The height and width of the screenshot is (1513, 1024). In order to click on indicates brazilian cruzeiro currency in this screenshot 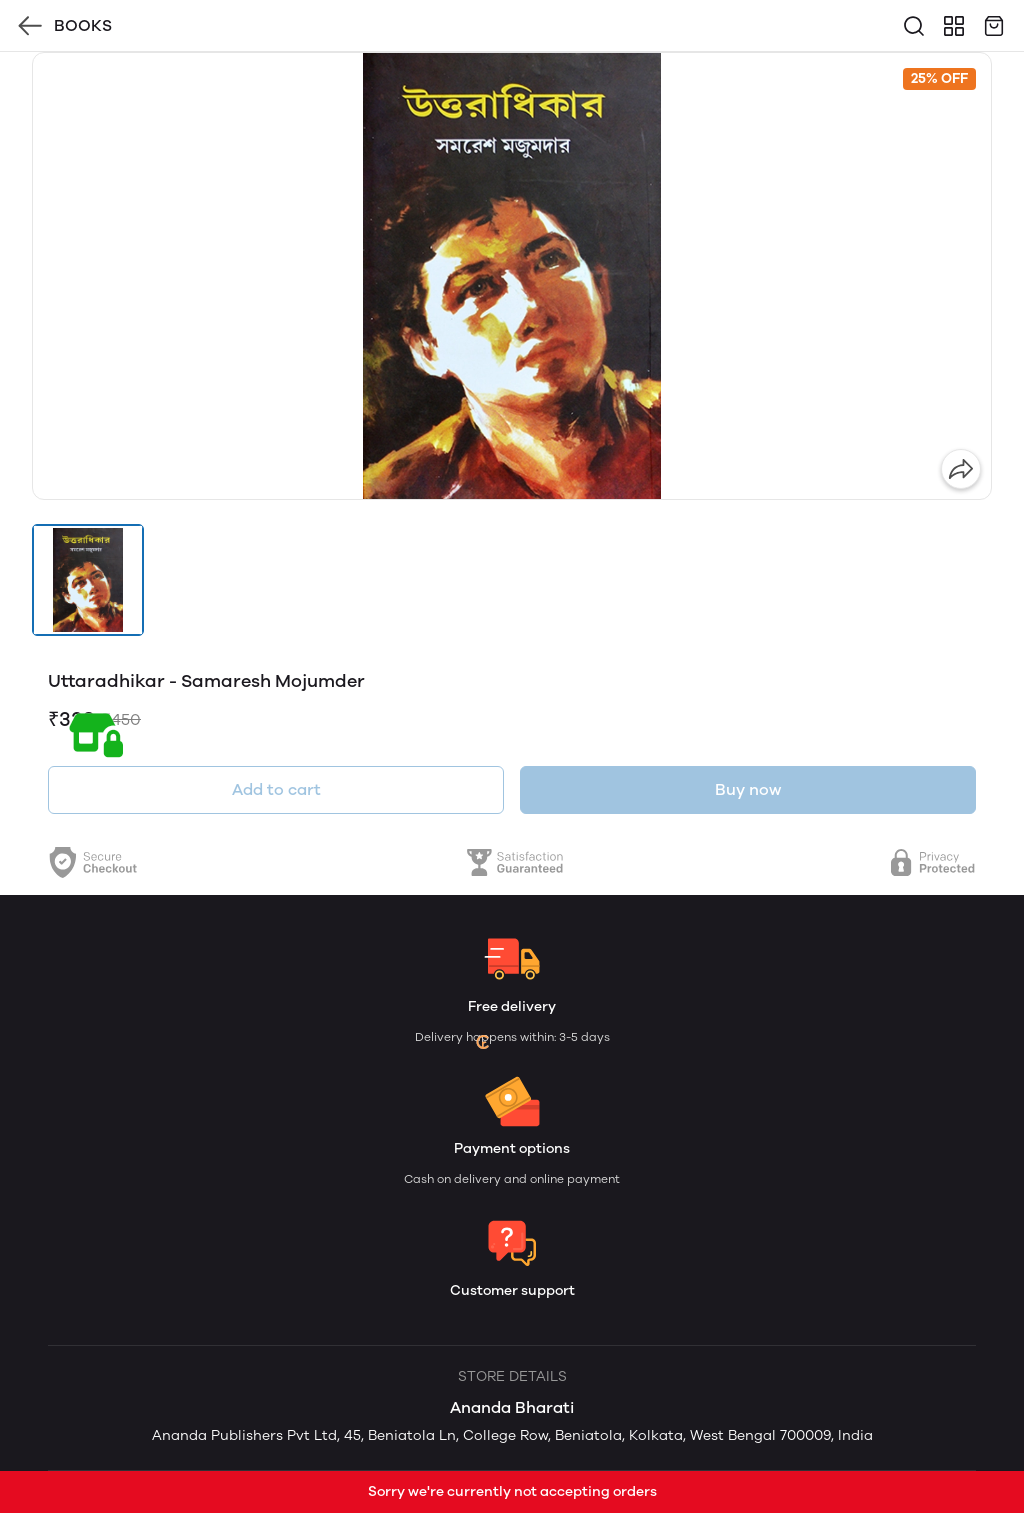, I will do `click(483, 1042)`.